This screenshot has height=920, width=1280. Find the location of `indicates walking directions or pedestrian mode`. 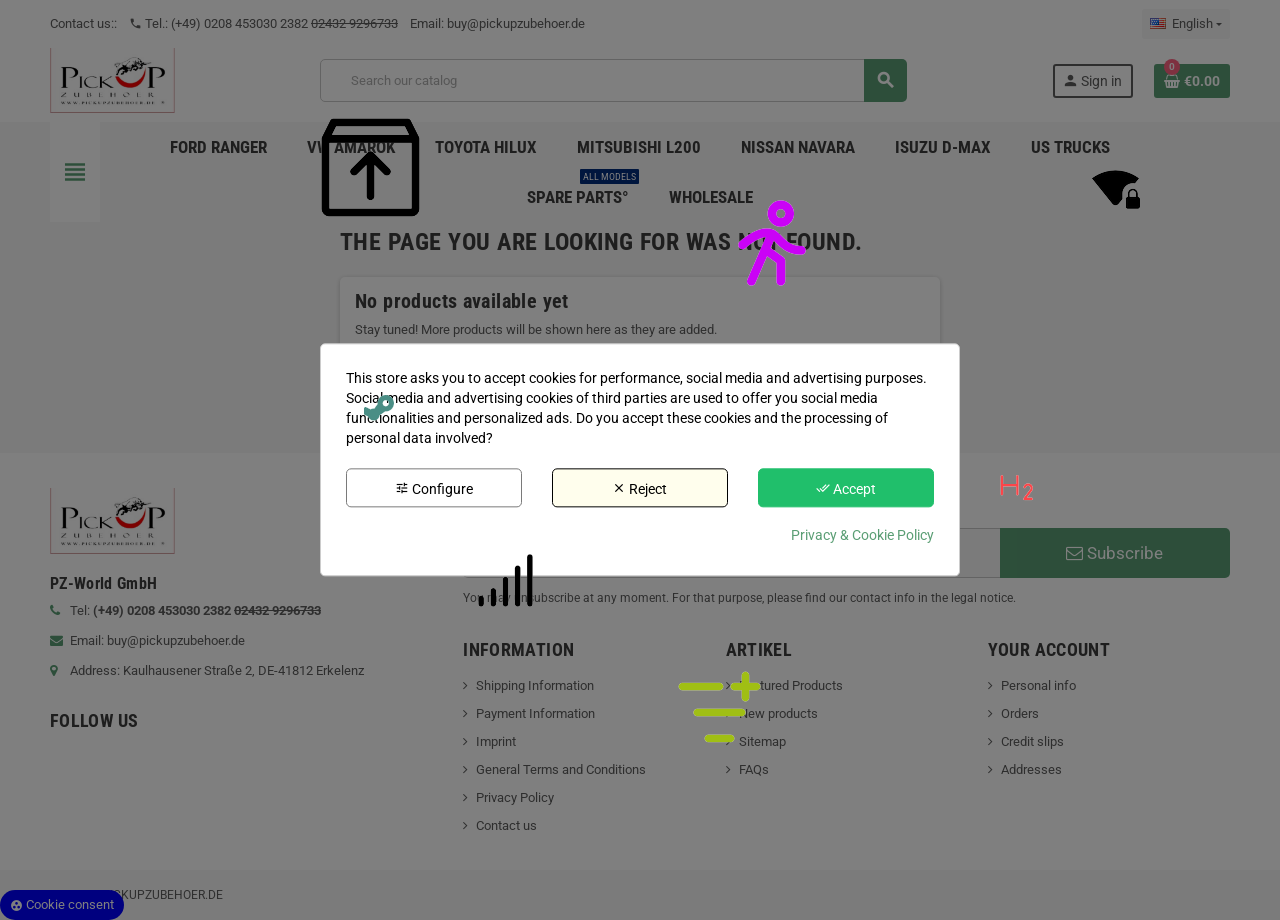

indicates walking directions or pedestrian mode is located at coordinates (772, 243).